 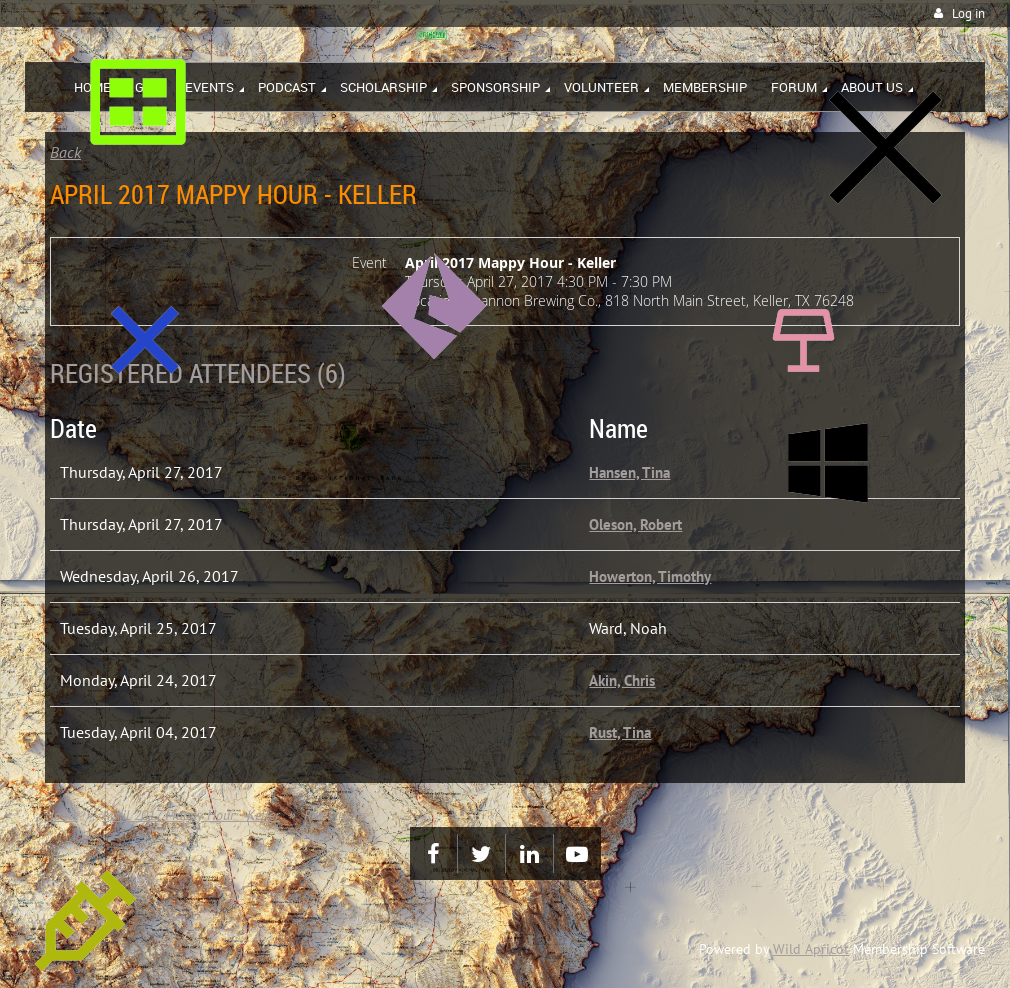 What do you see at coordinates (145, 340) in the screenshot?
I see `close the current window or dialog` at bounding box center [145, 340].